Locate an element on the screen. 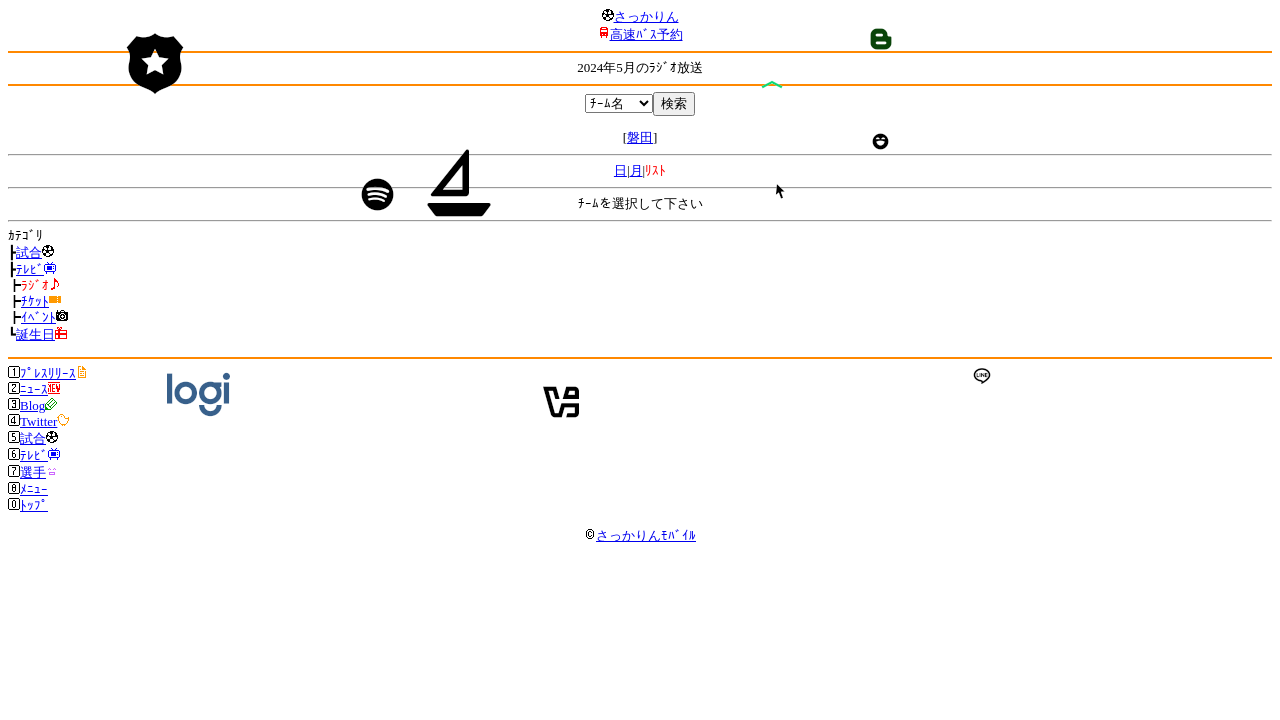 The image size is (1280, 720). Logitech brand logo is located at coordinates (198, 394).